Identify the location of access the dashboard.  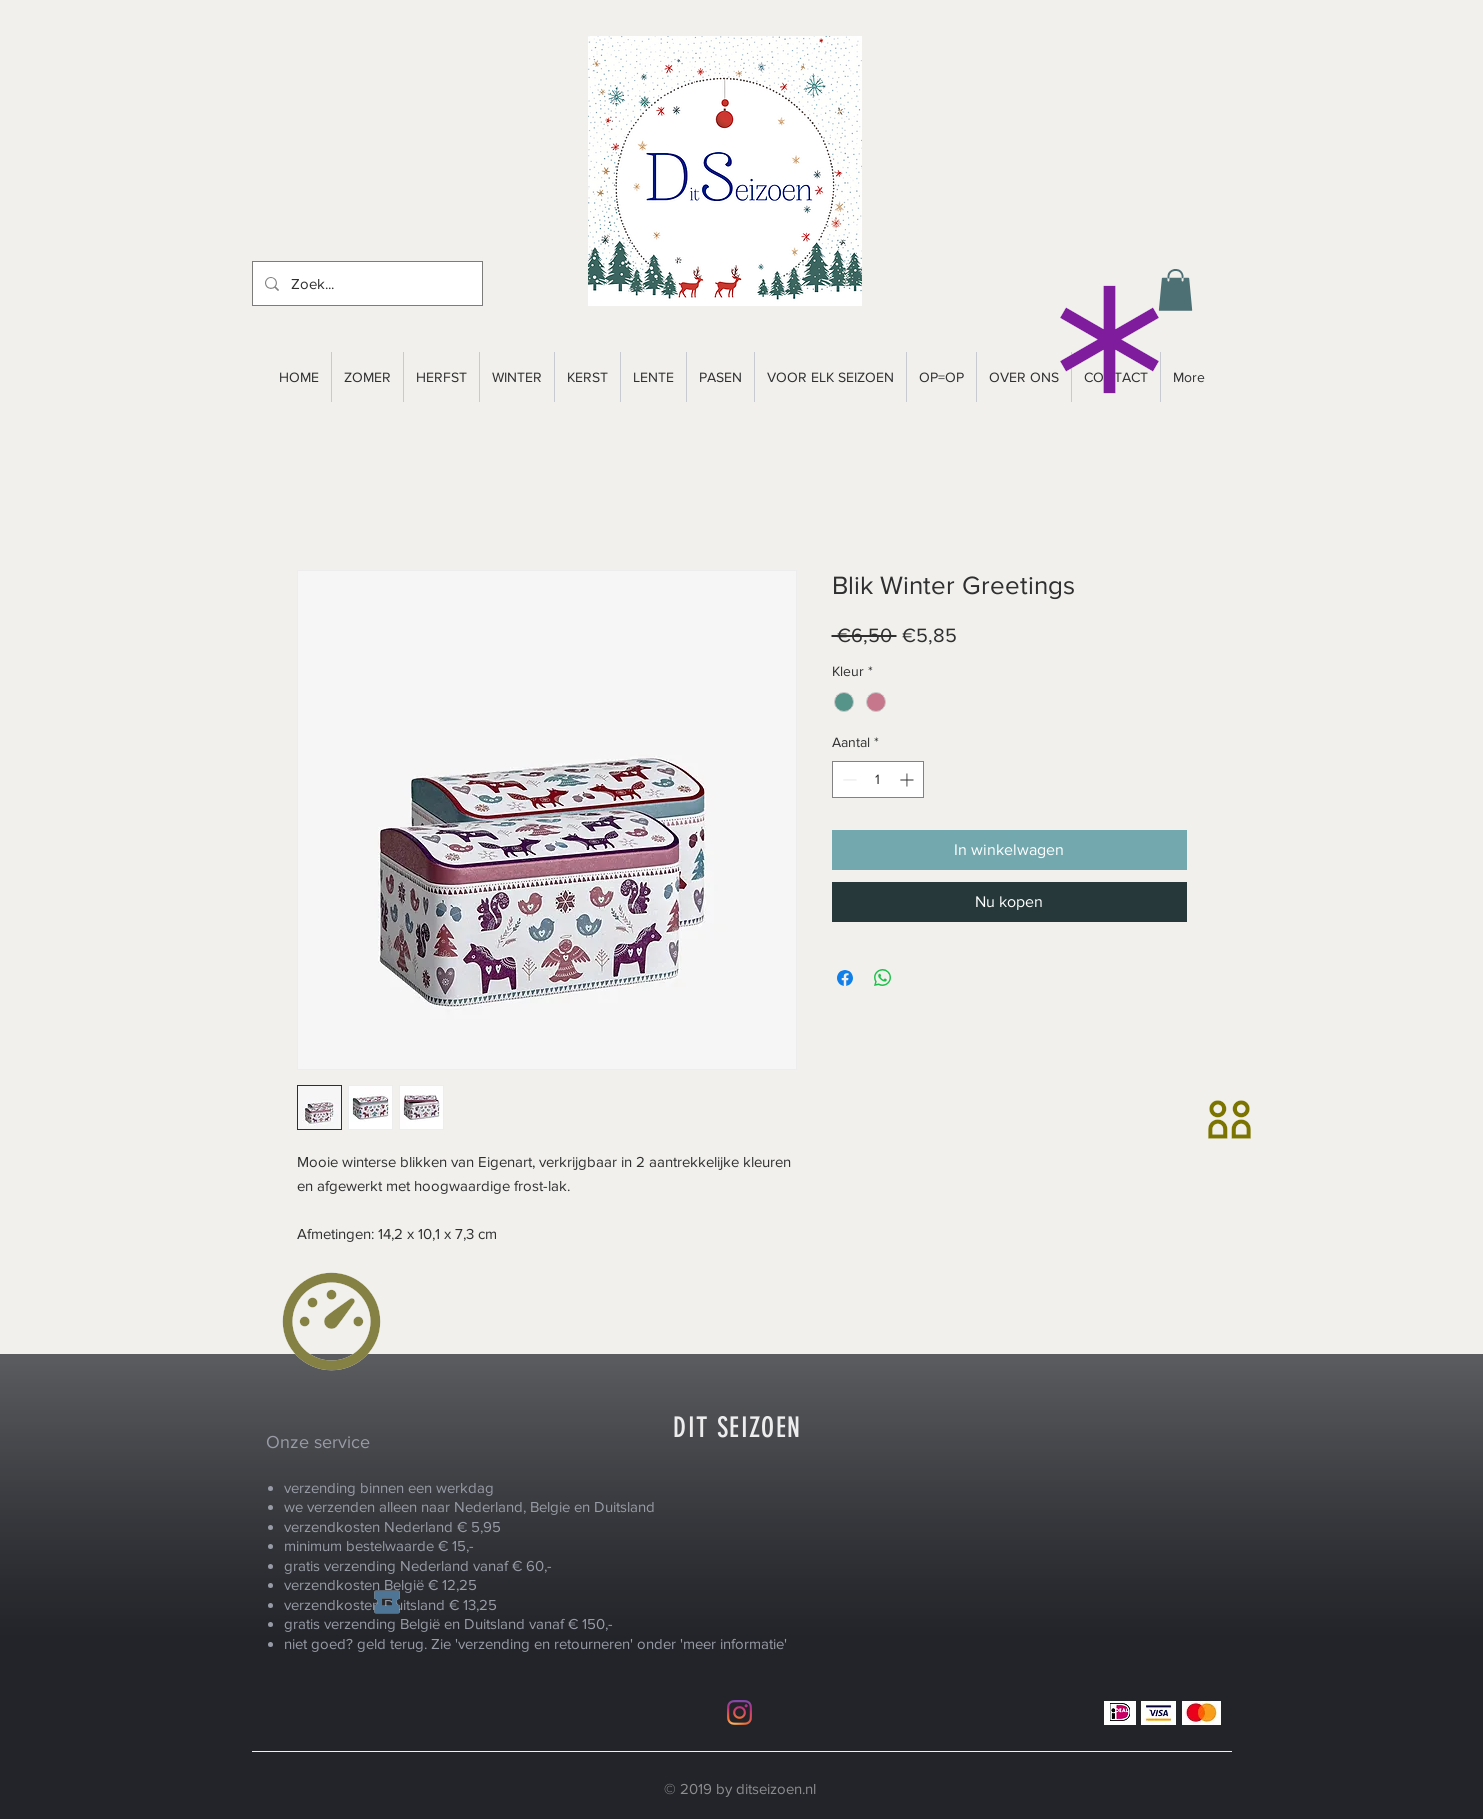
(331, 1321).